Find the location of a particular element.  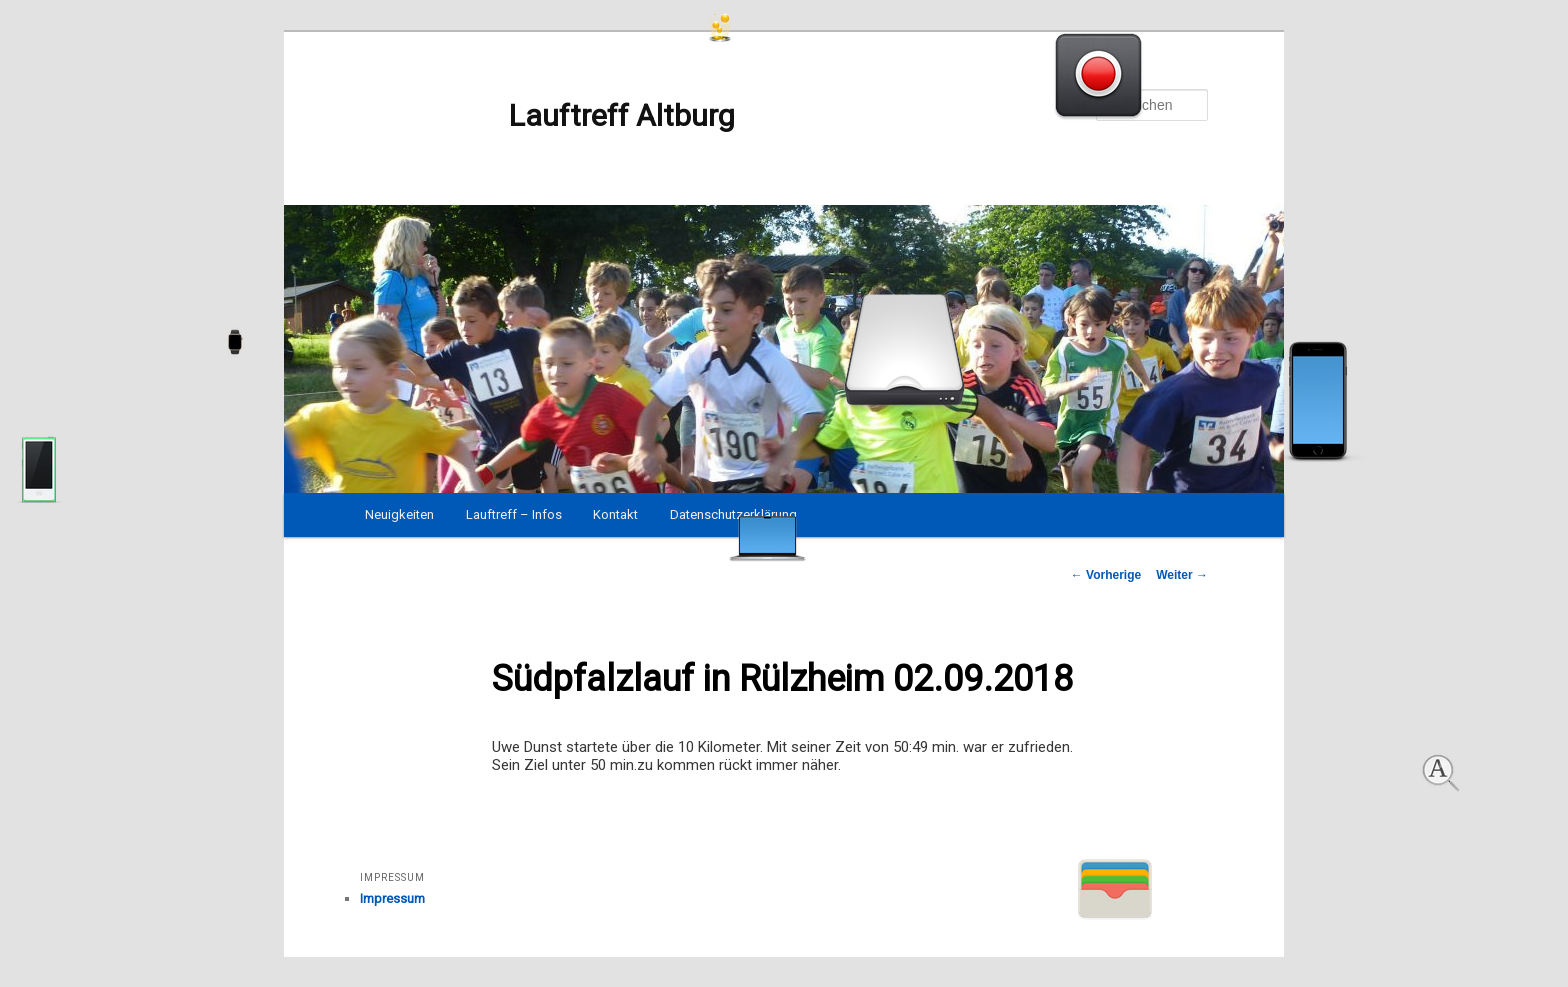

iPod nano device connected is located at coordinates (39, 470).